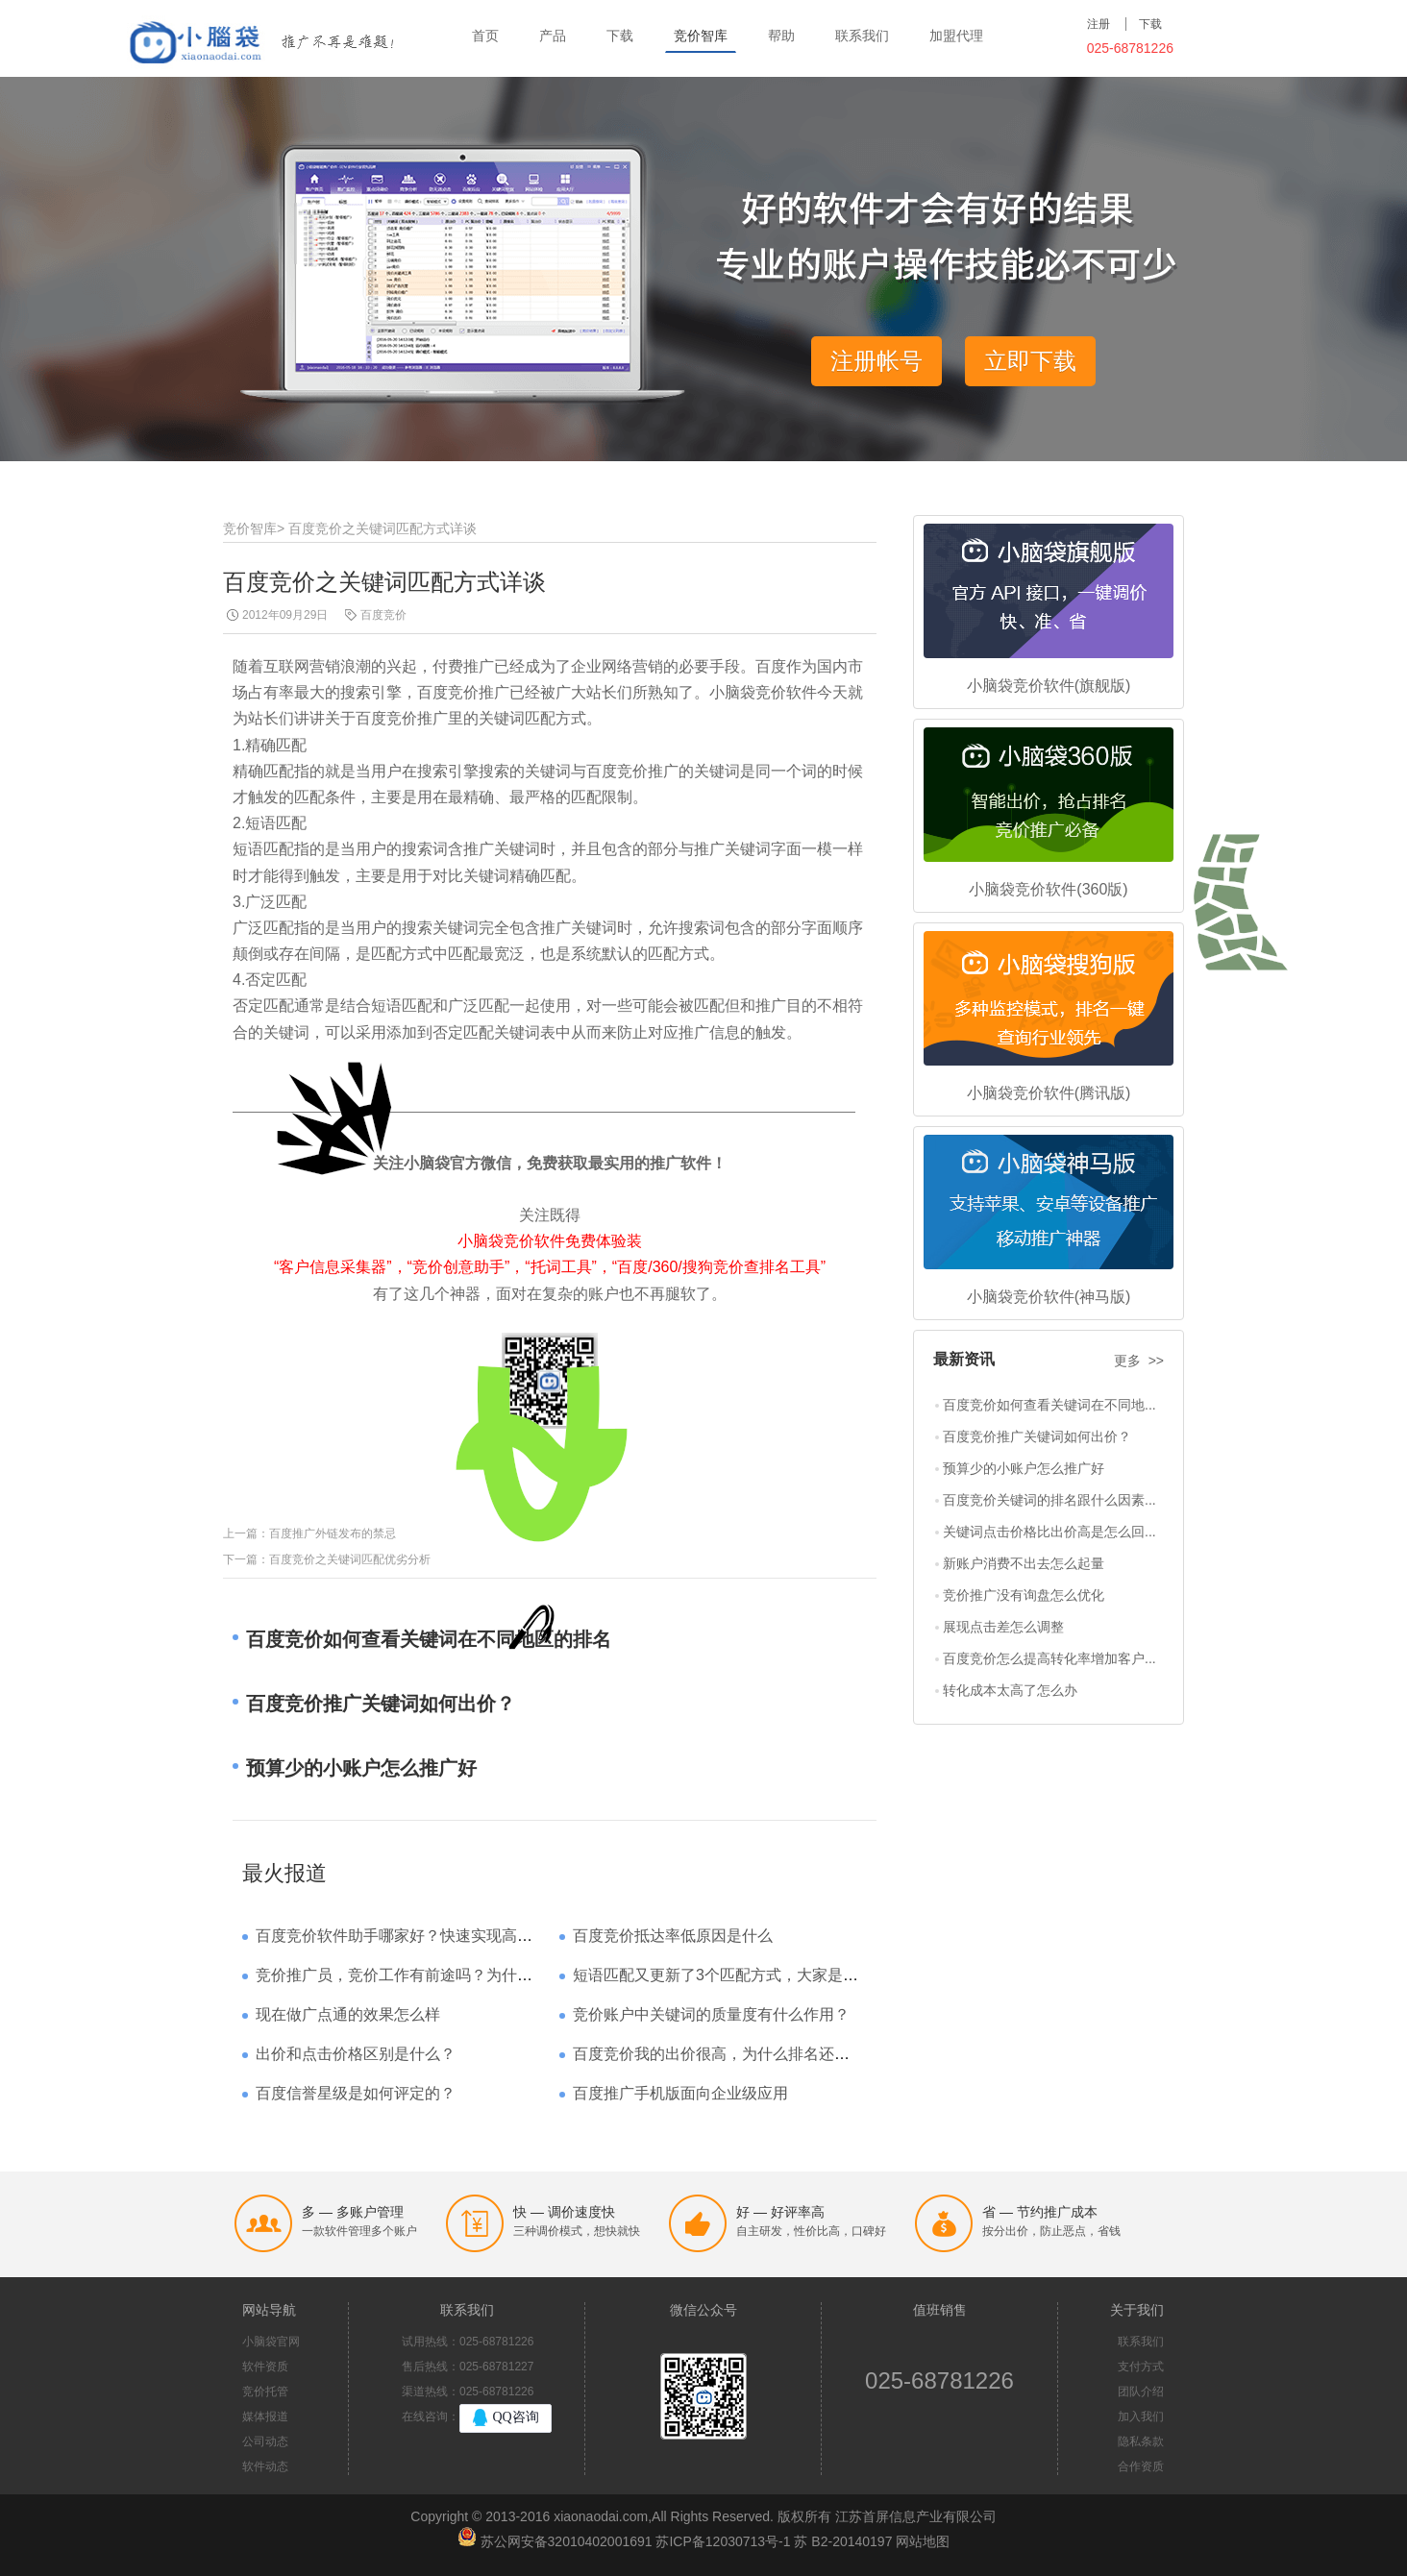 The width and height of the screenshot is (1407, 2576). I want to click on select or place a stone pathway in a building game, so click(1241, 902).